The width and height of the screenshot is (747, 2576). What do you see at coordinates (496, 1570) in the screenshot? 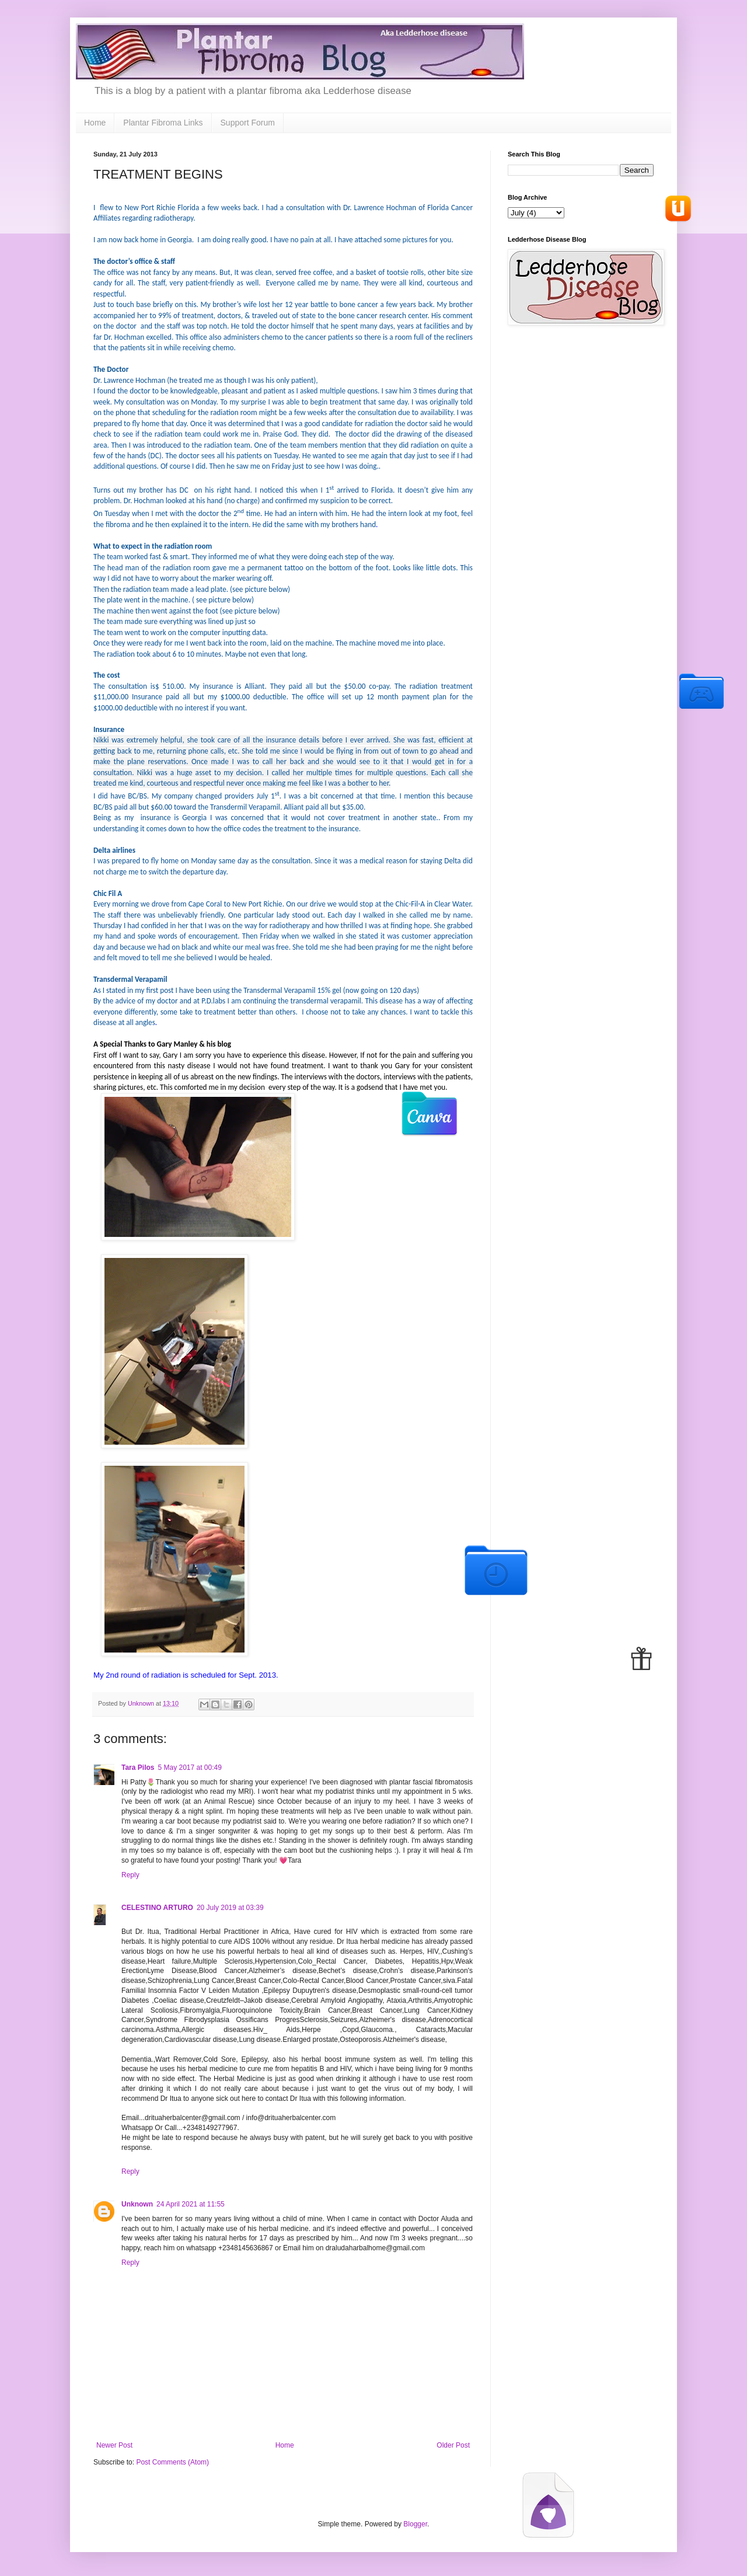
I see `access temporary files folder` at bounding box center [496, 1570].